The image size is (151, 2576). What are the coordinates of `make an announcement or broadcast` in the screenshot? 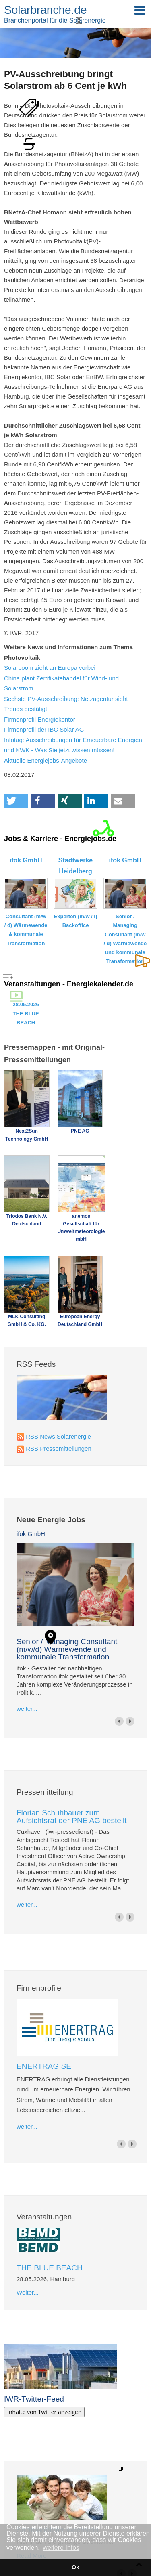 It's located at (142, 961).